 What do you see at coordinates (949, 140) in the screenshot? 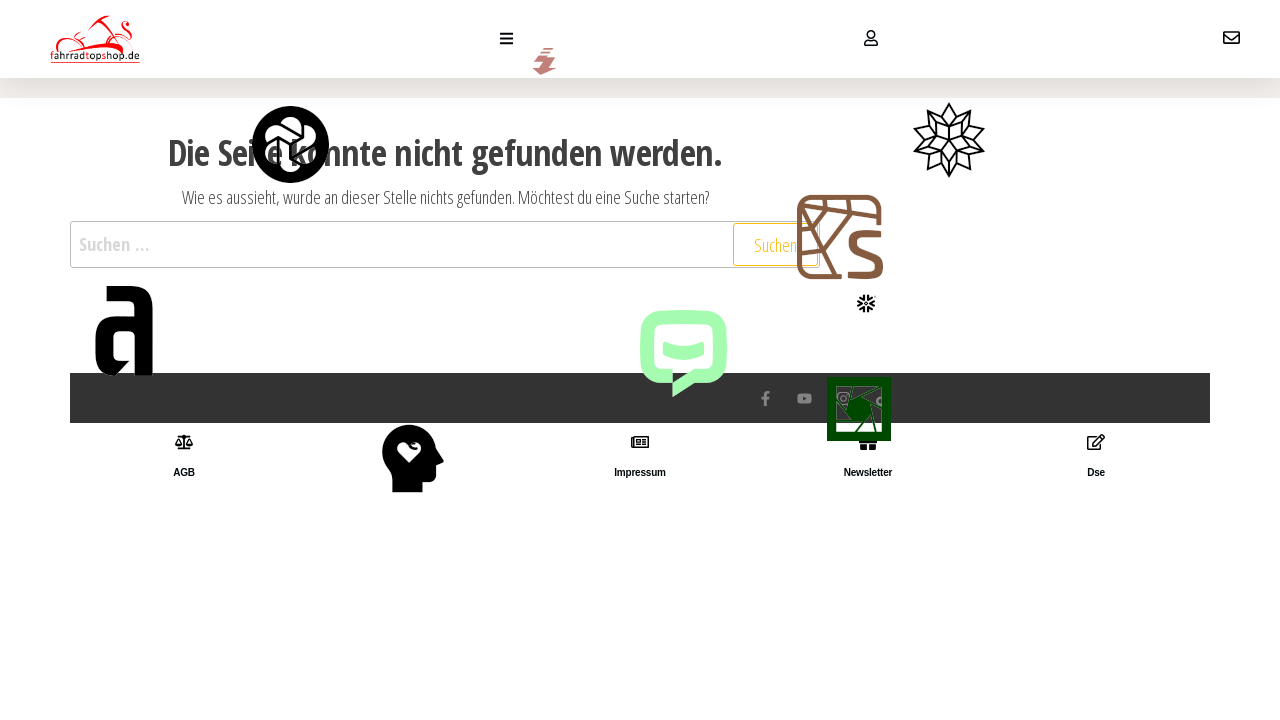
I see `open wolfram alpha` at bounding box center [949, 140].